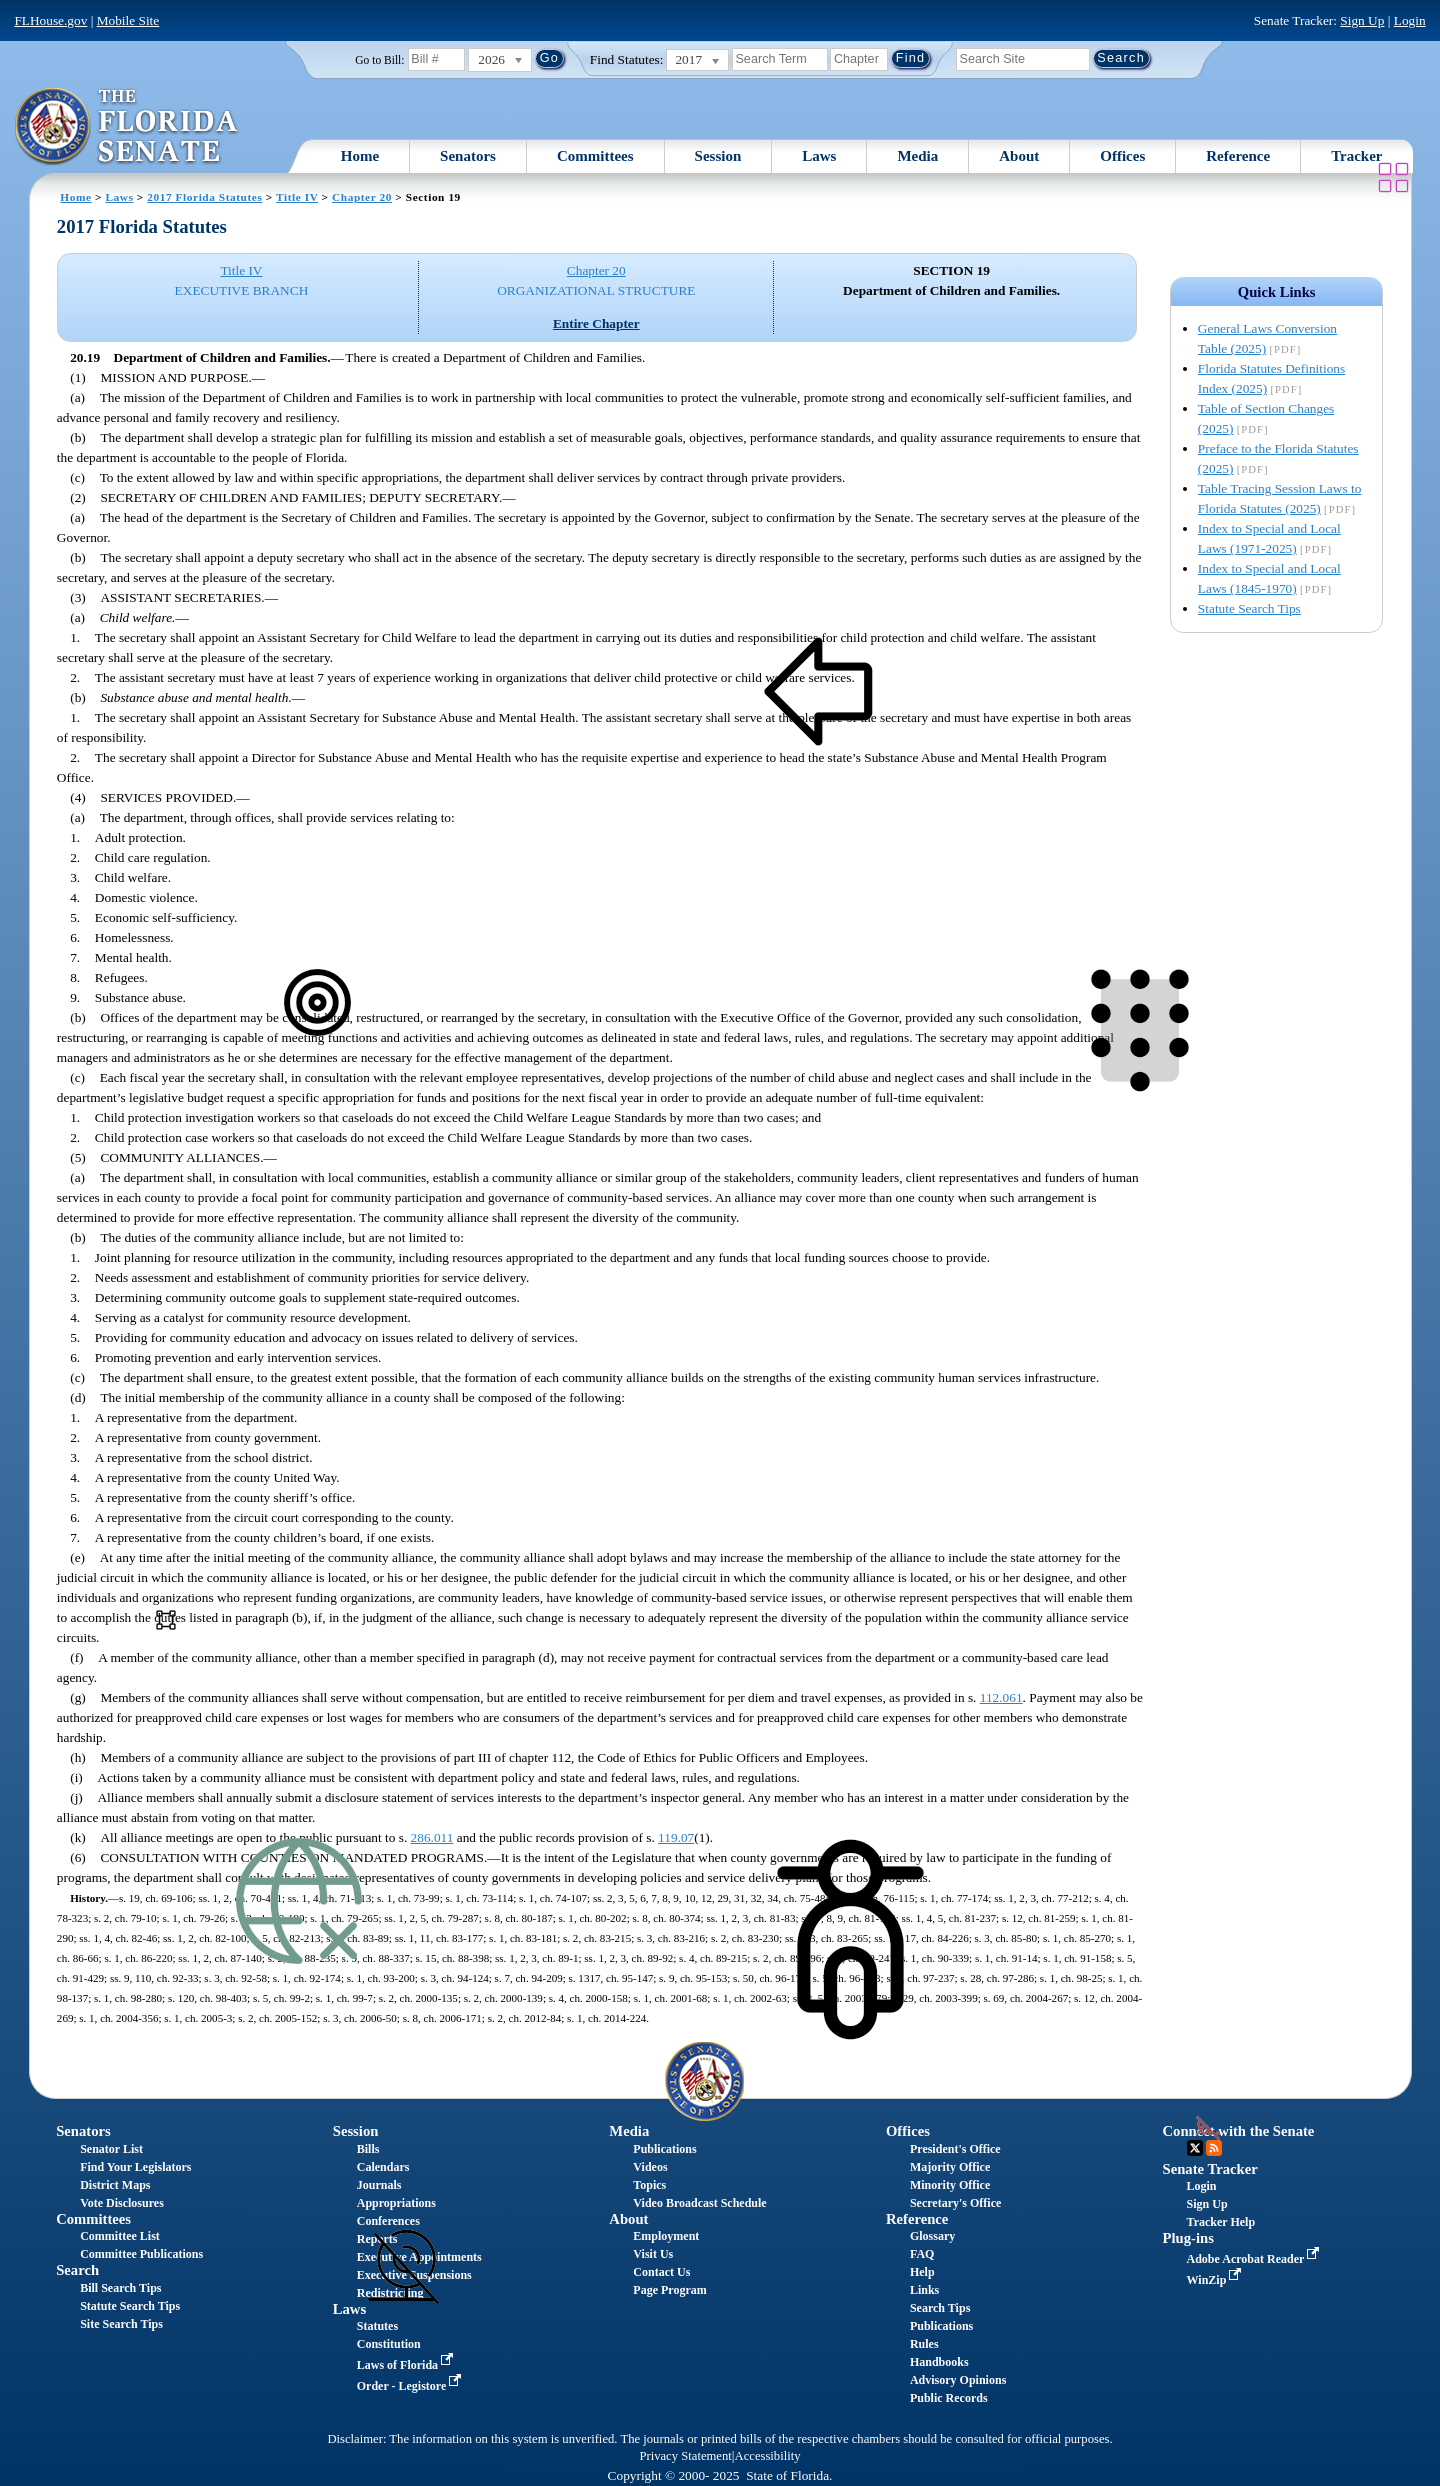 The image size is (1440, 2486). I want to click on go back to the previous screen, so click(822, 691).